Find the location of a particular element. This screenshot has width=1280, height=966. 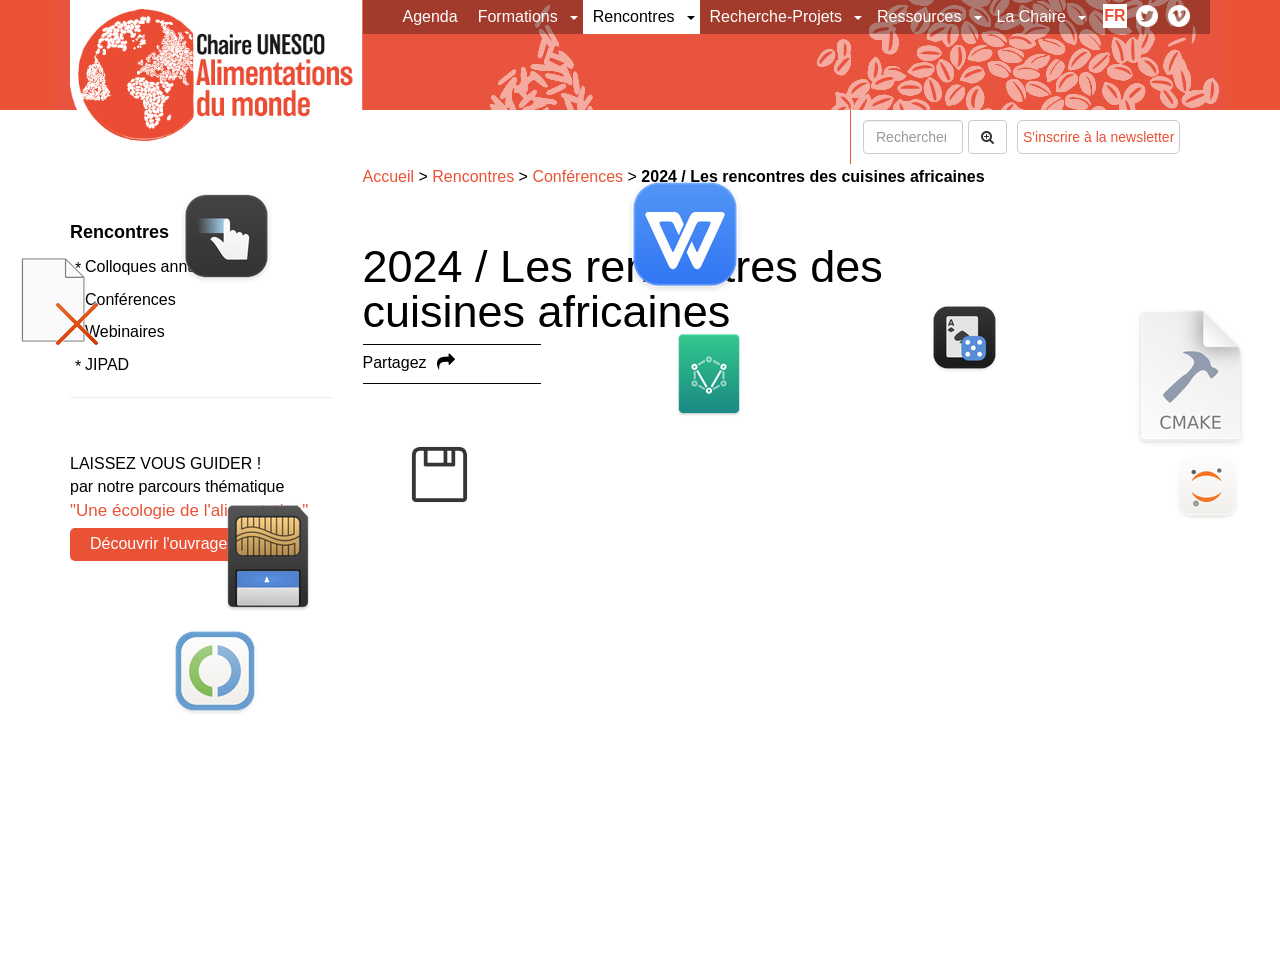

launch jupyter notebook application is located at coordinates (1206, 486).